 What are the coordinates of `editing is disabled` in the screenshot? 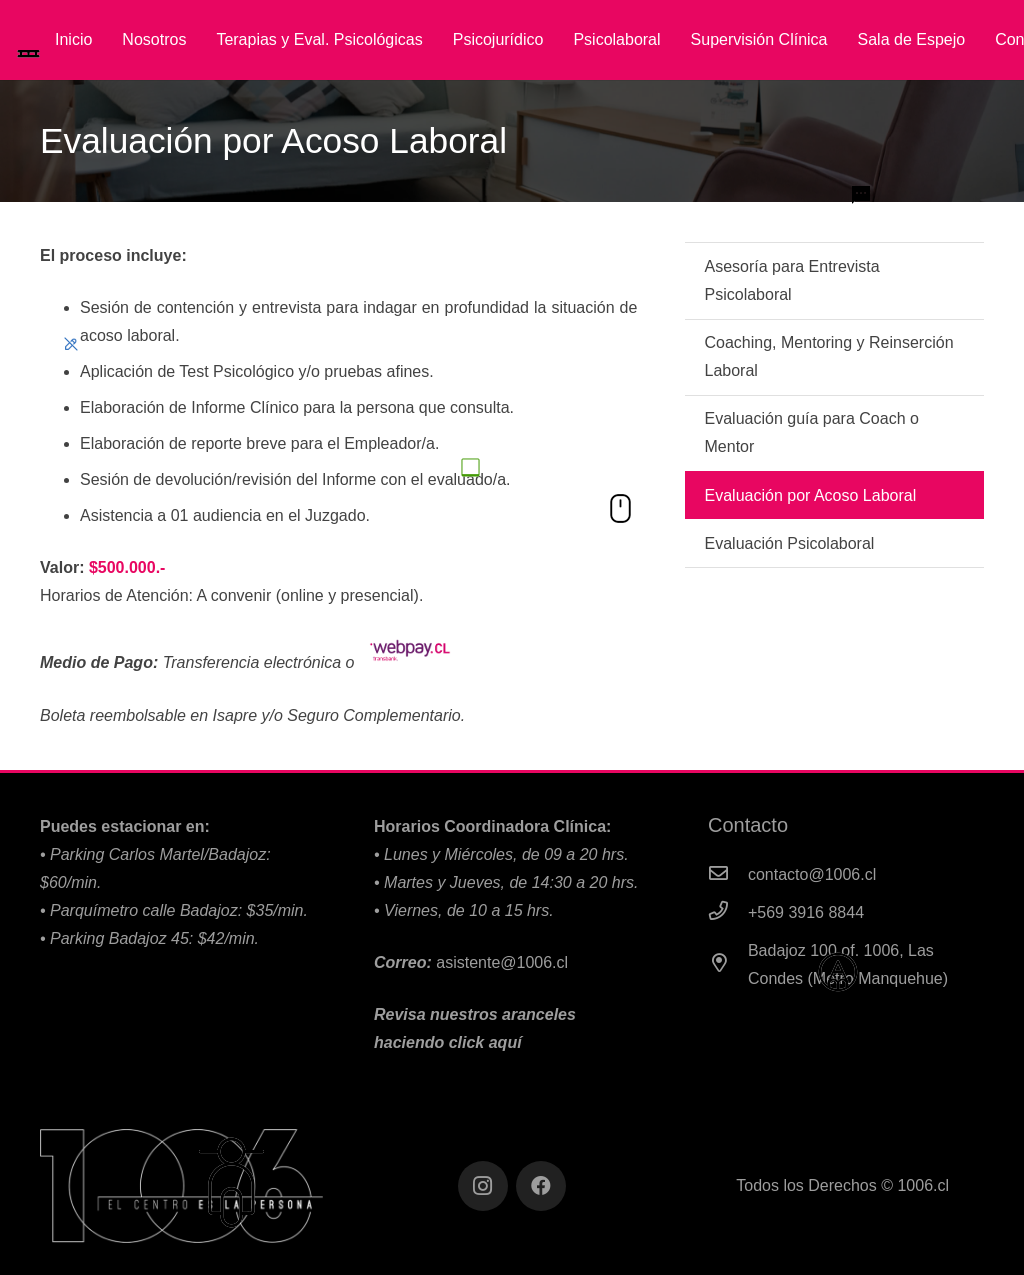 It's located at (71, 344).